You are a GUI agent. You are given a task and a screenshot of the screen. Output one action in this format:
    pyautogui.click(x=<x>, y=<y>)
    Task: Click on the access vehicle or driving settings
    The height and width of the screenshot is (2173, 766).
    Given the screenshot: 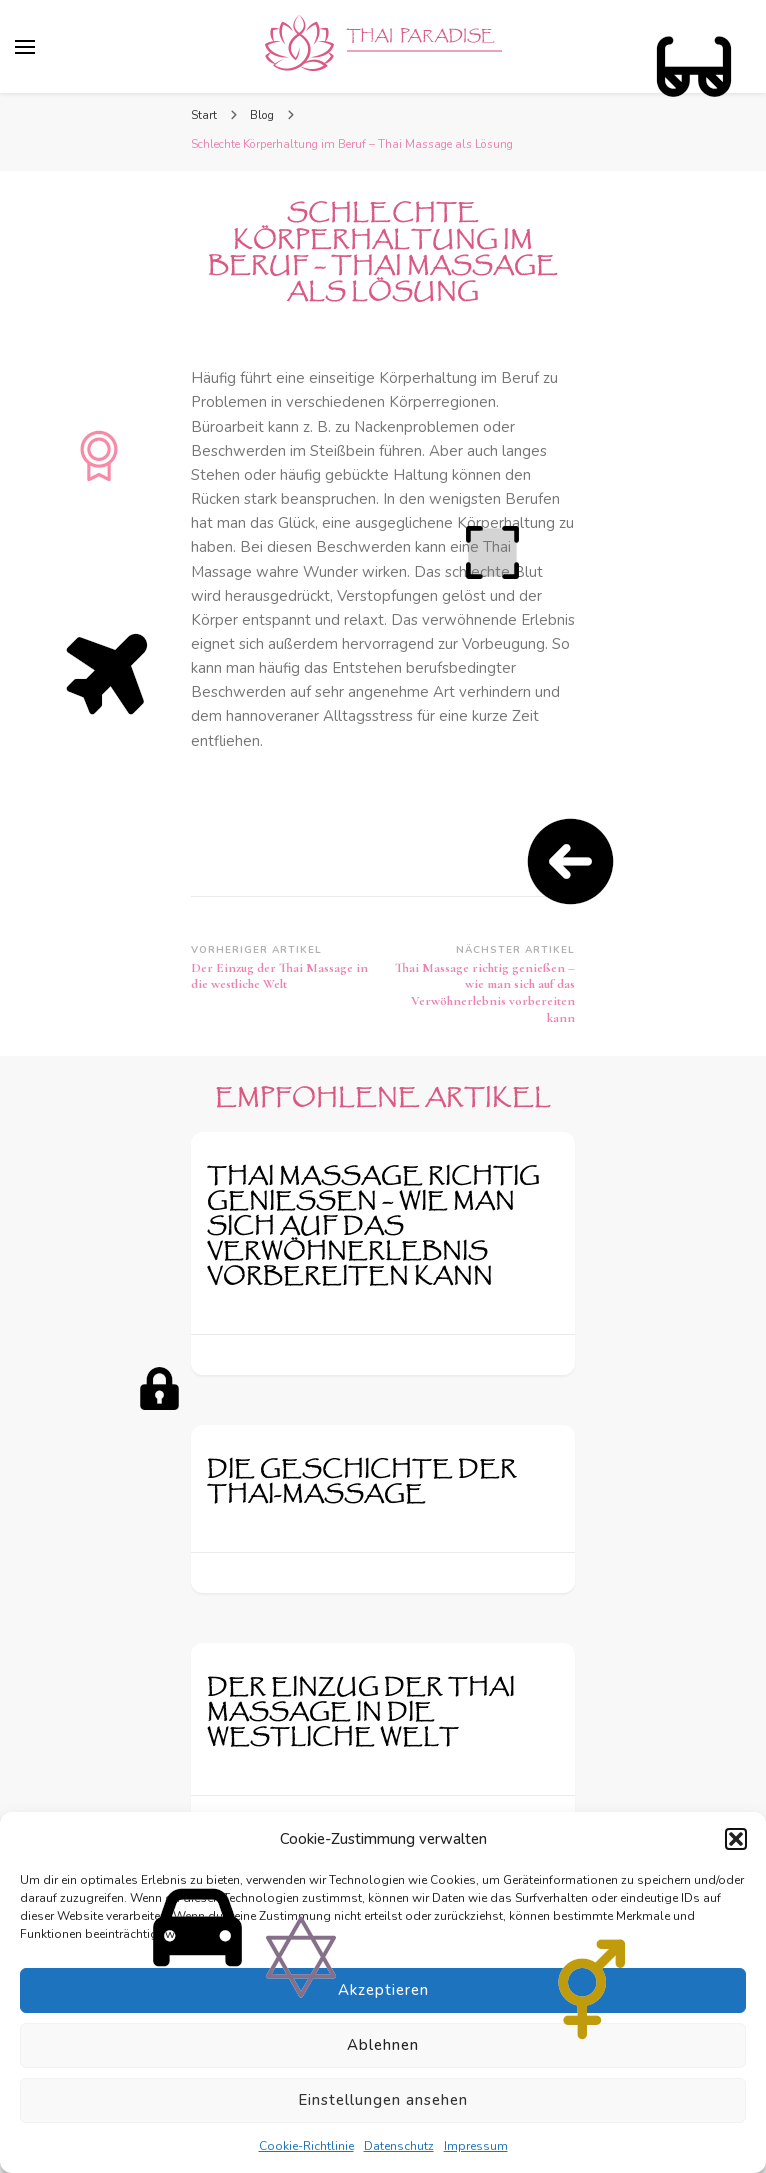 What is the action you would take?
    pyautogui.click(x=197, y=1927)
    